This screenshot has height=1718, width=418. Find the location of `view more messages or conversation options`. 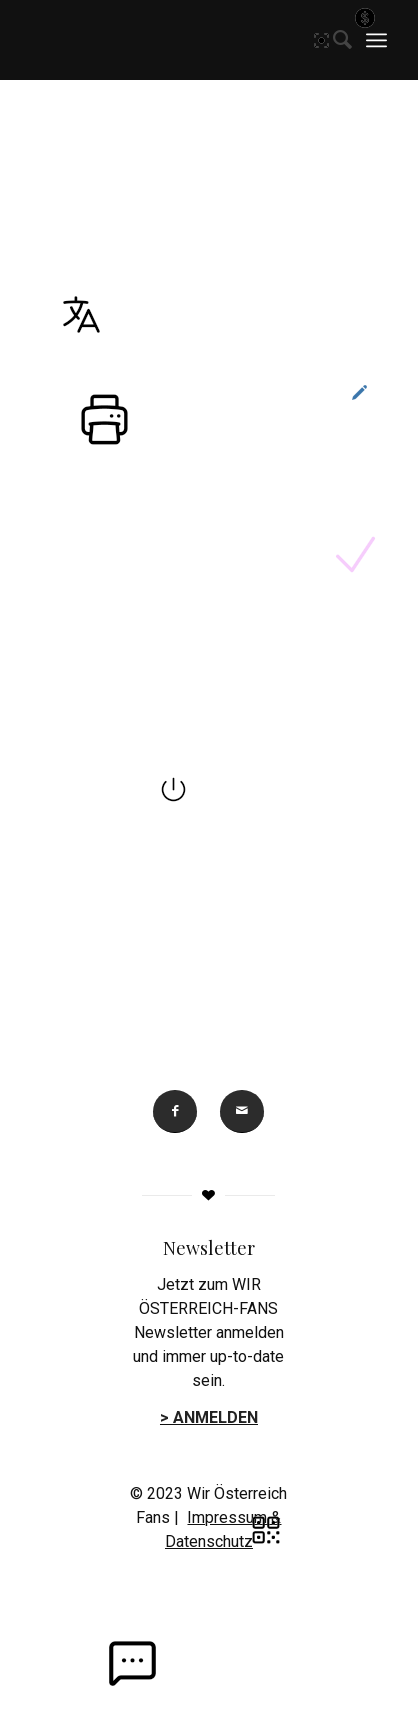

view more messages or conversation options is located at coordinates (132, 1662).